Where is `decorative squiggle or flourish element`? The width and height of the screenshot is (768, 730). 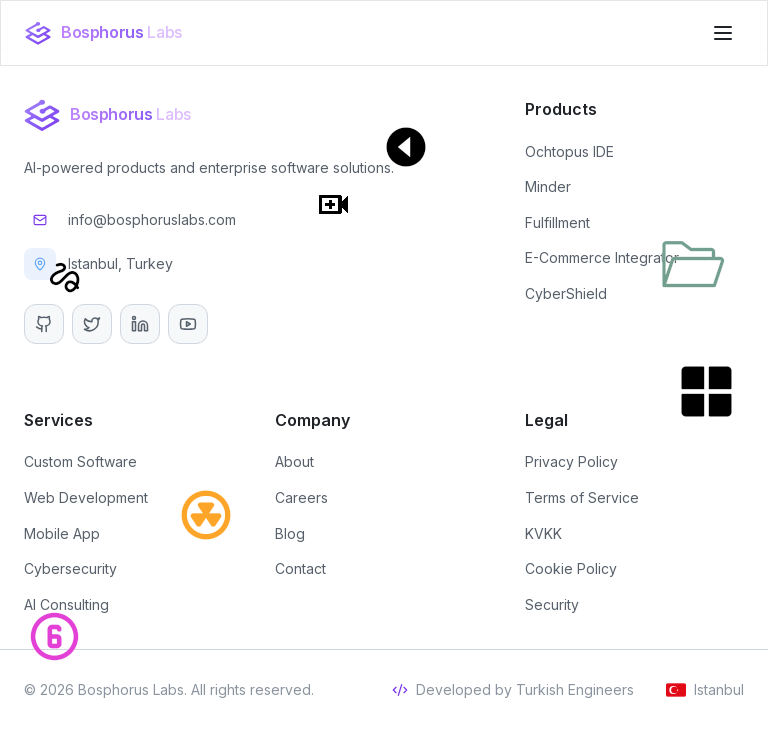 decorative squiggle or flourish element is located at coordinates (64, 277).